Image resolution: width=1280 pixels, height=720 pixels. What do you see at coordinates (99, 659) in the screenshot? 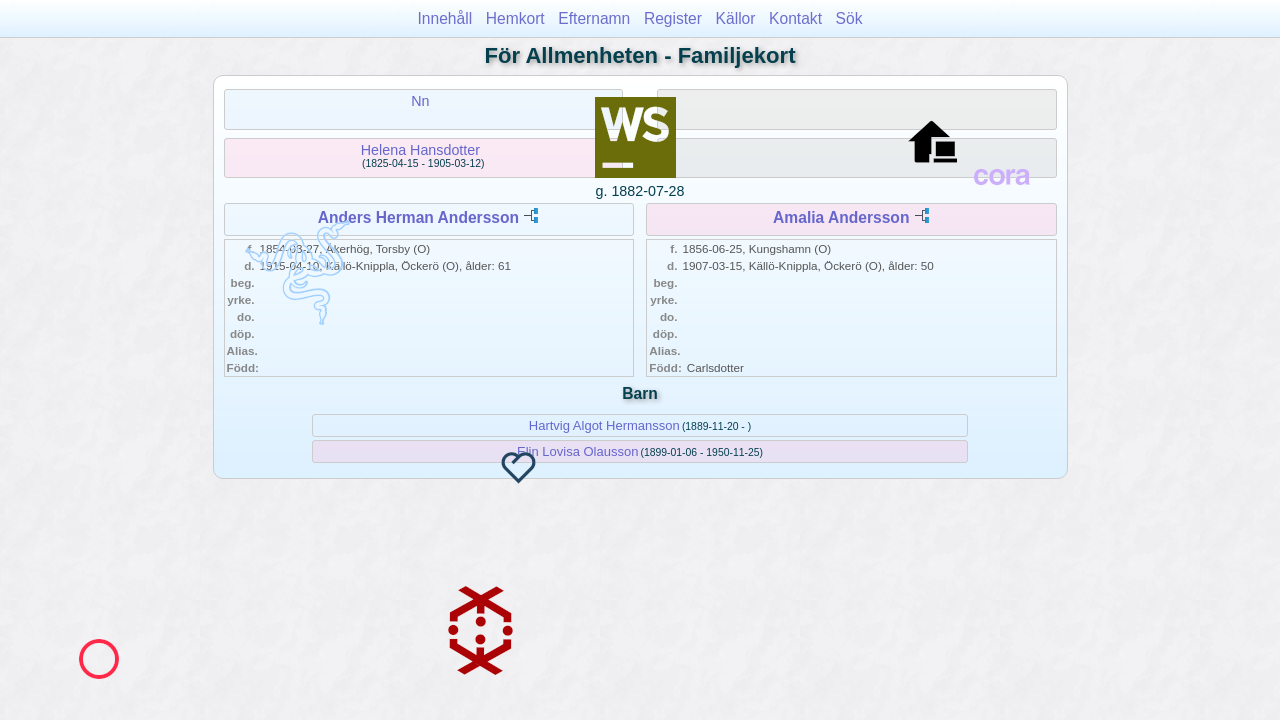
I see `unselected checkbox or radio button option` at bounding box center [99, 659].